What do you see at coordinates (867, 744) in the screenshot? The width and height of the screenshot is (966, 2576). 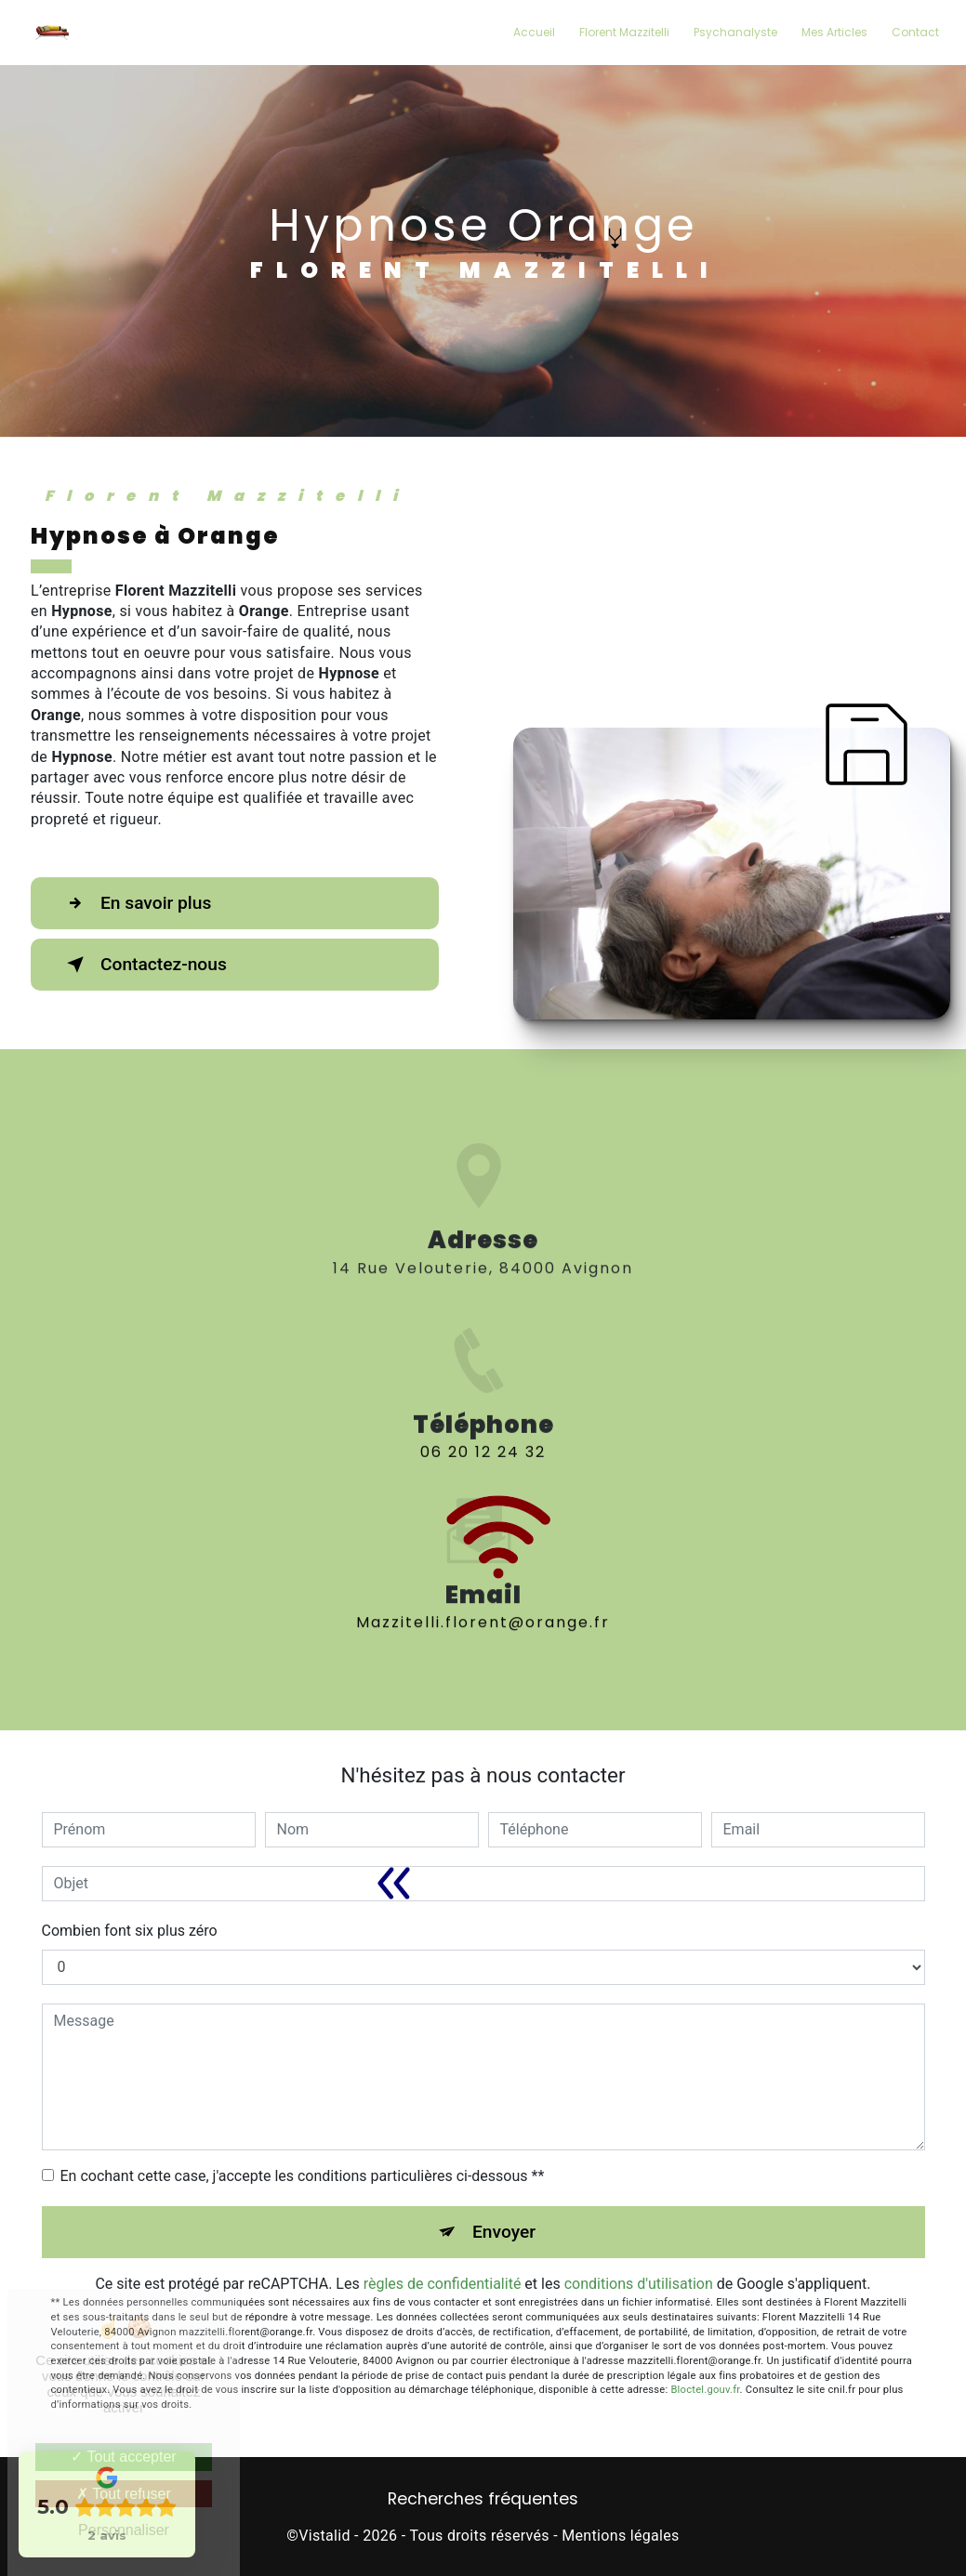 I see `save current file or document` at bounding box center [867, 744].